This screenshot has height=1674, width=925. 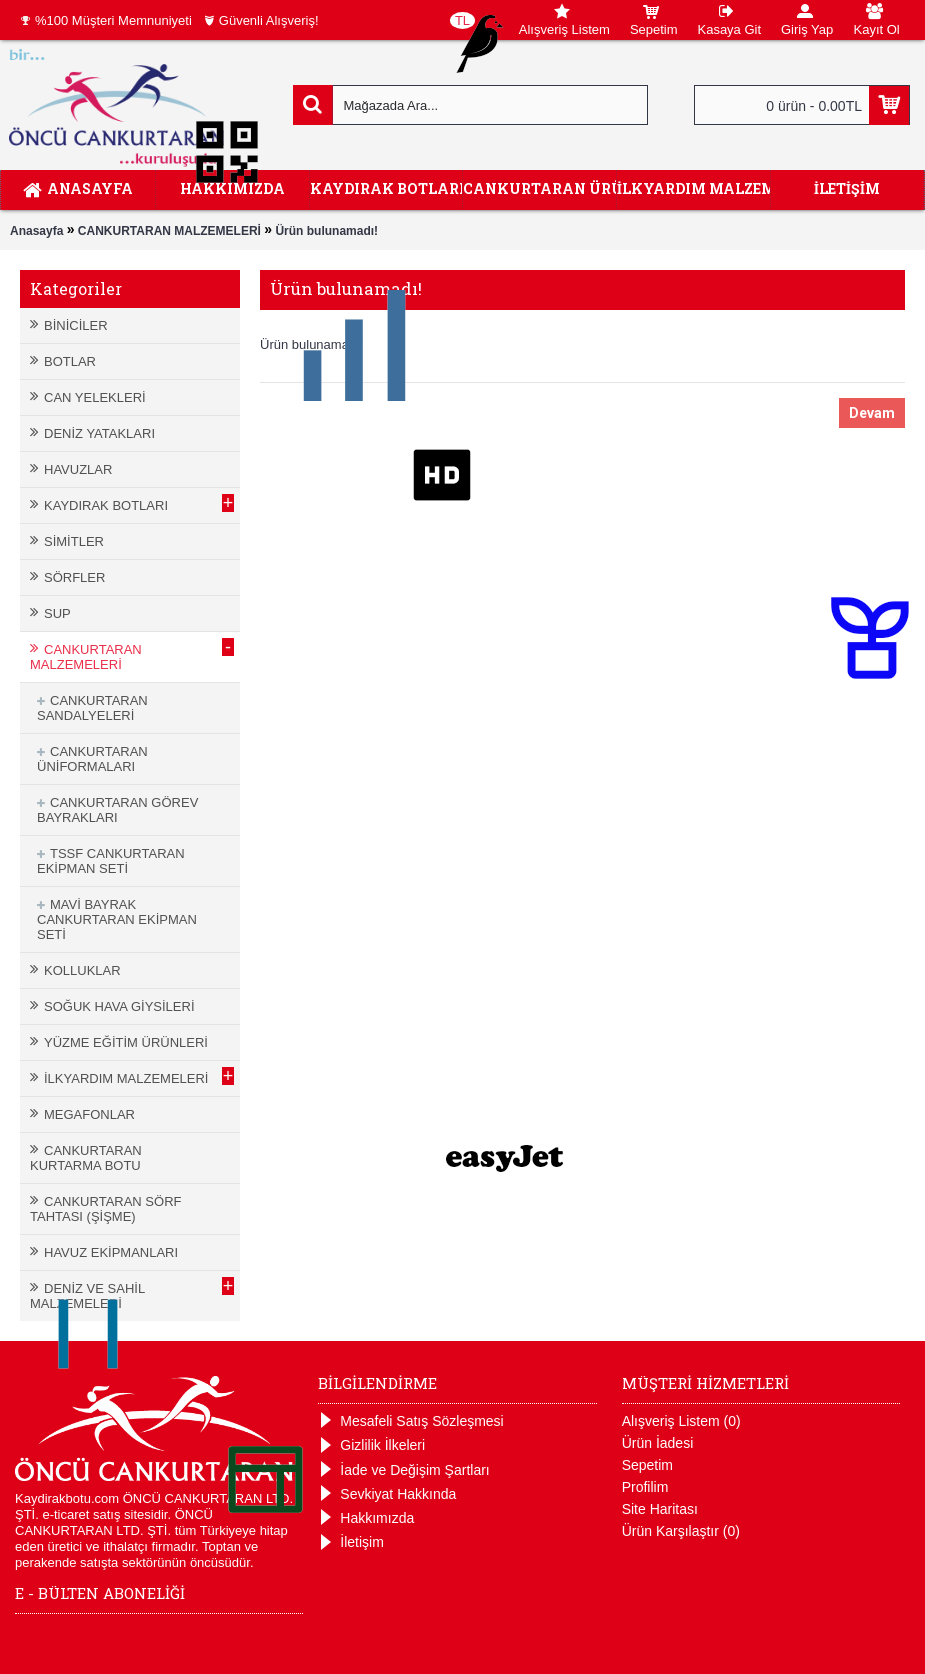 I want to click on easyJet airline app or website, so click(x=504, y=1158).